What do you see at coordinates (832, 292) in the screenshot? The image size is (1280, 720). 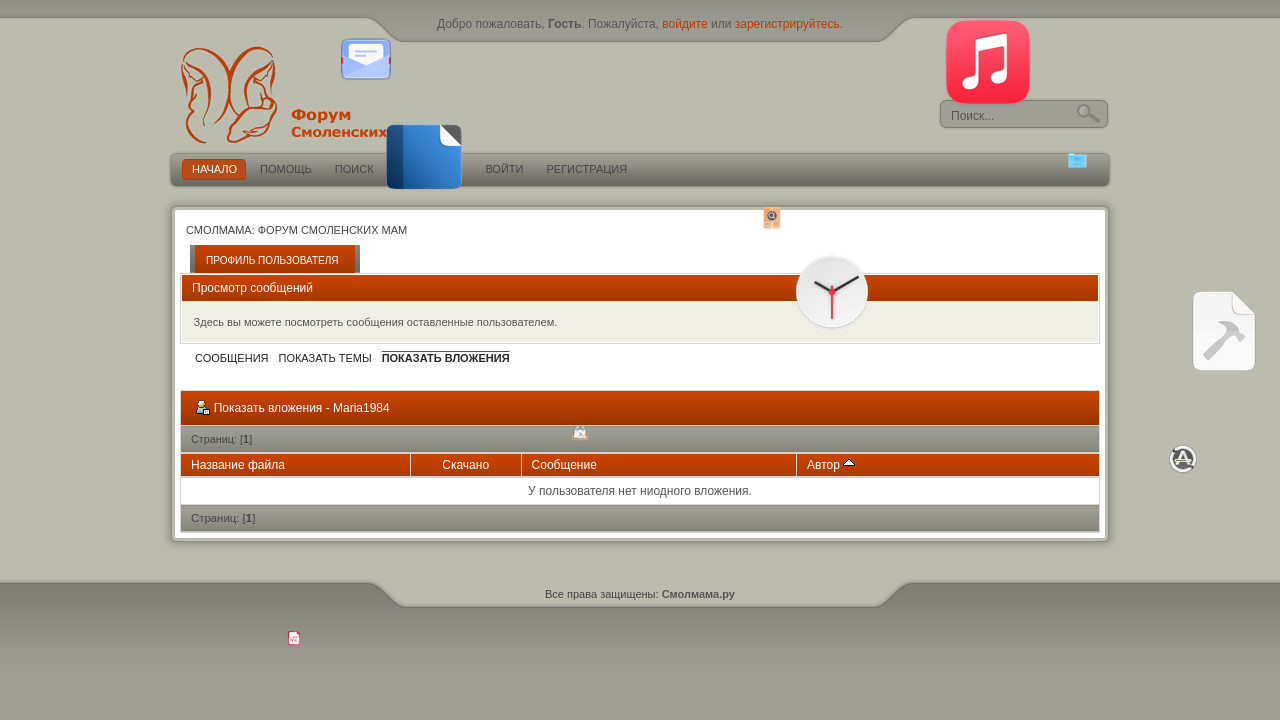 I see `access recently opened files and folders` at bounding box center [832, 292].